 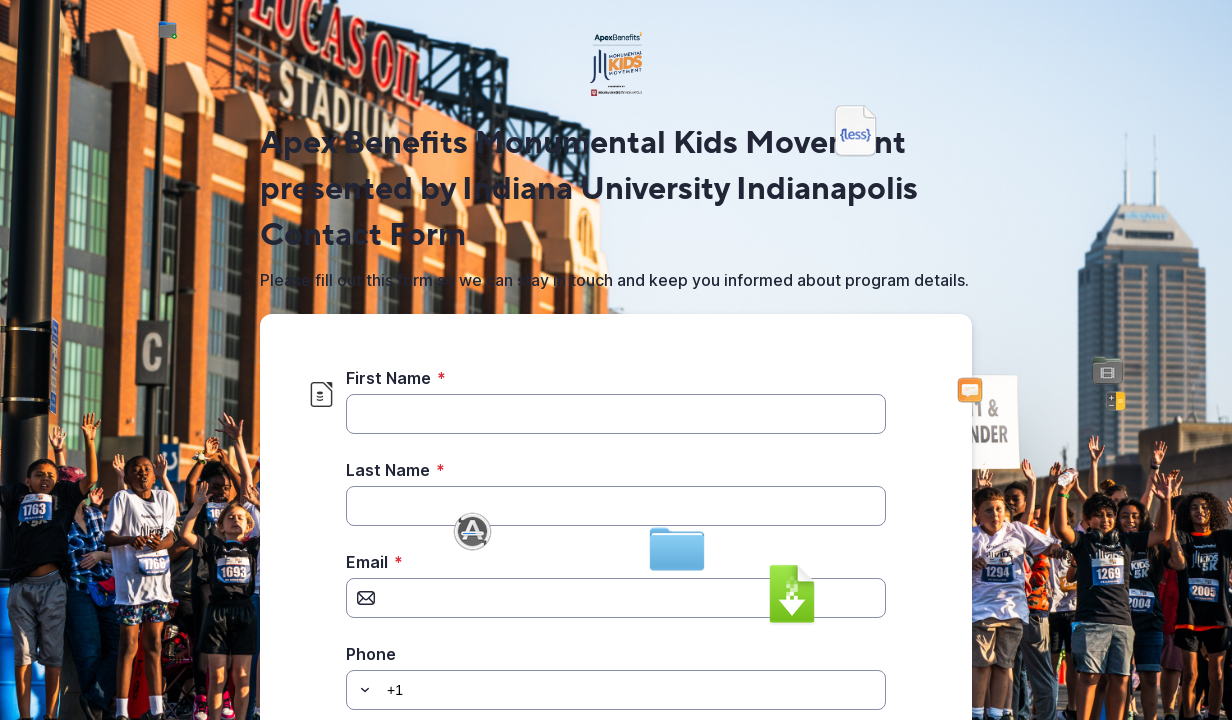 I want to click on a LESS stylesheet file, so click(x=855, y=130).